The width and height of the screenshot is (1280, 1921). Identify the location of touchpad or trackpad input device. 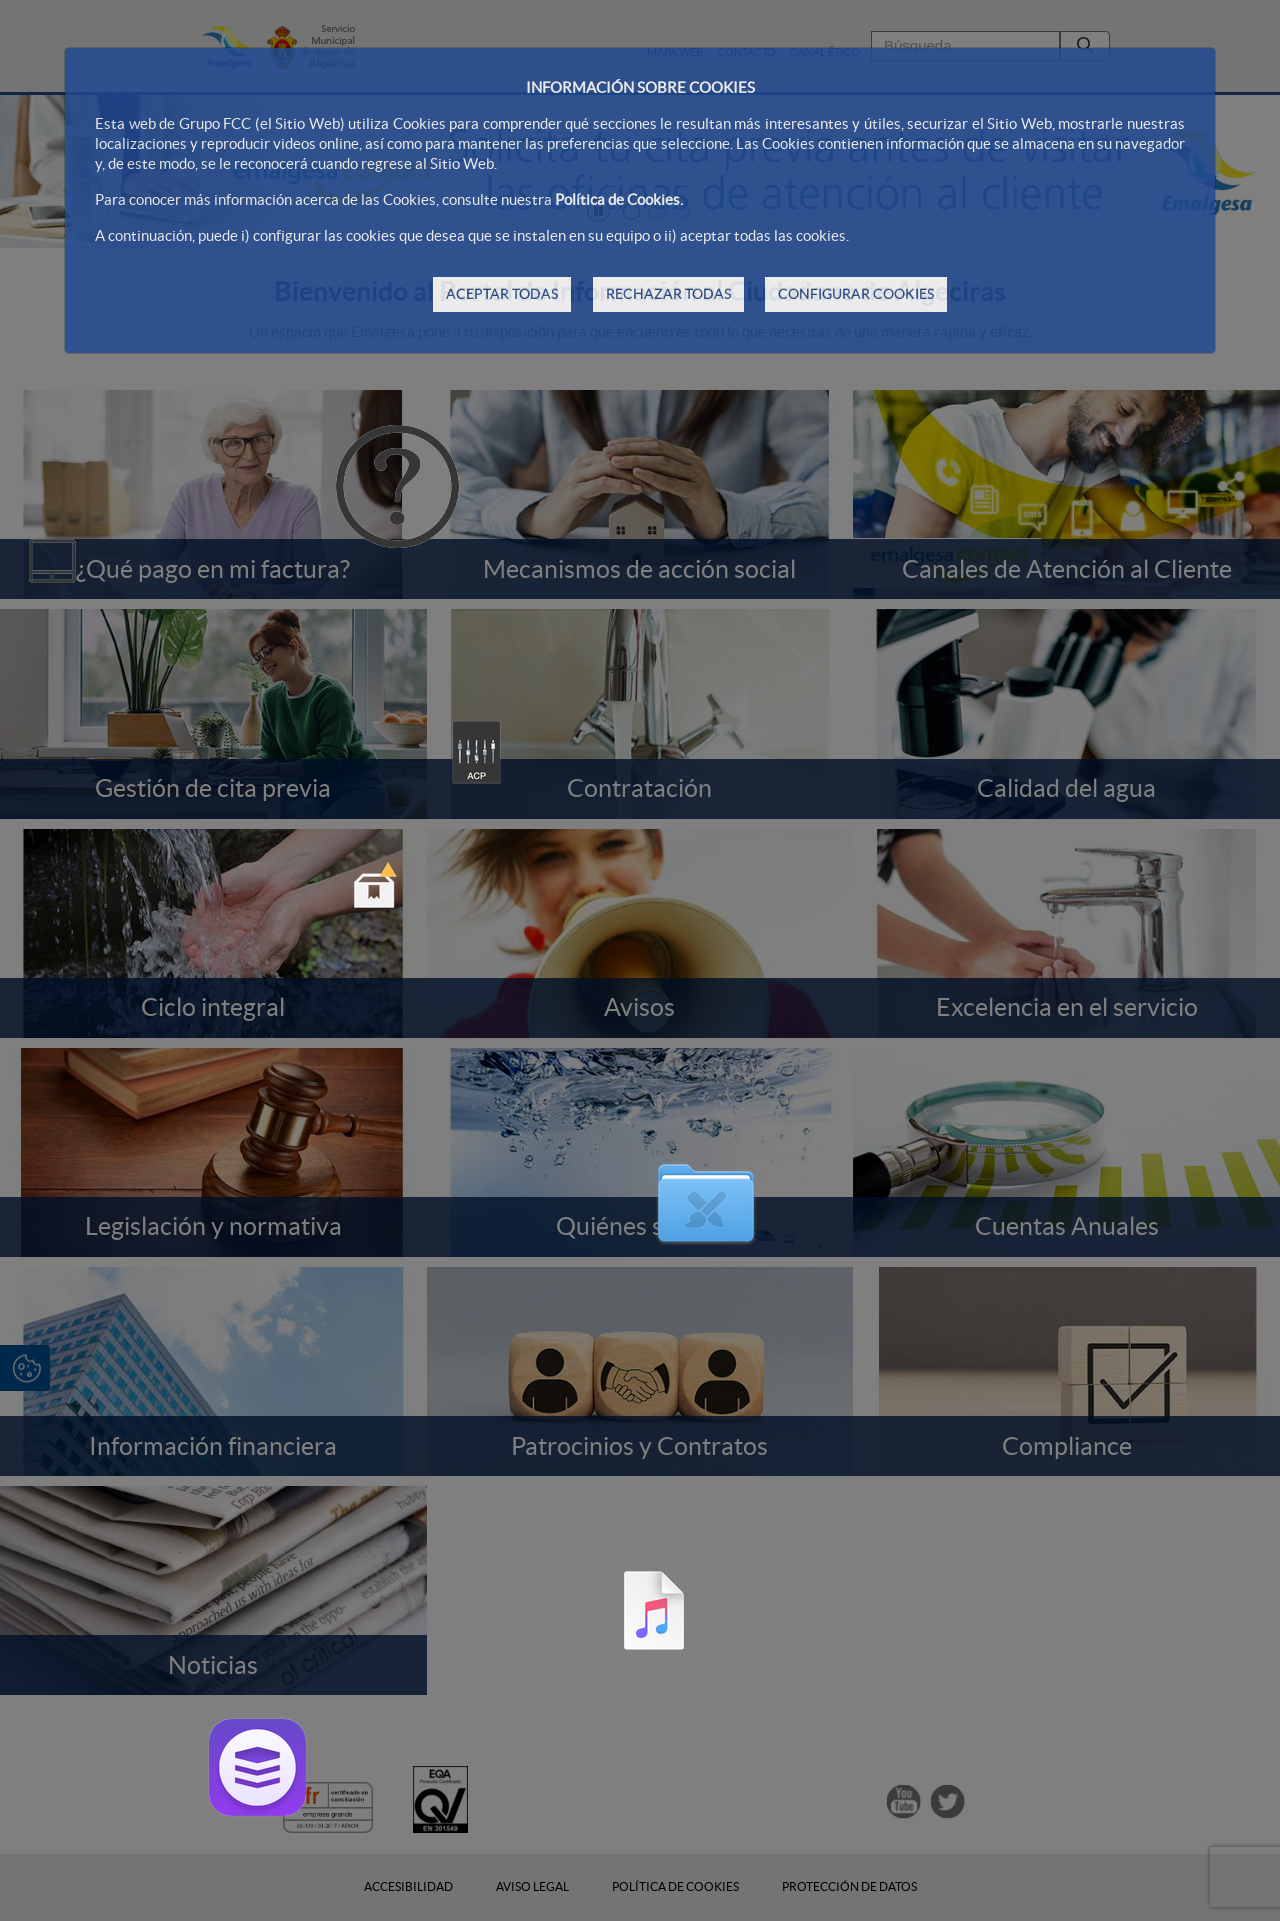
(54, 561).